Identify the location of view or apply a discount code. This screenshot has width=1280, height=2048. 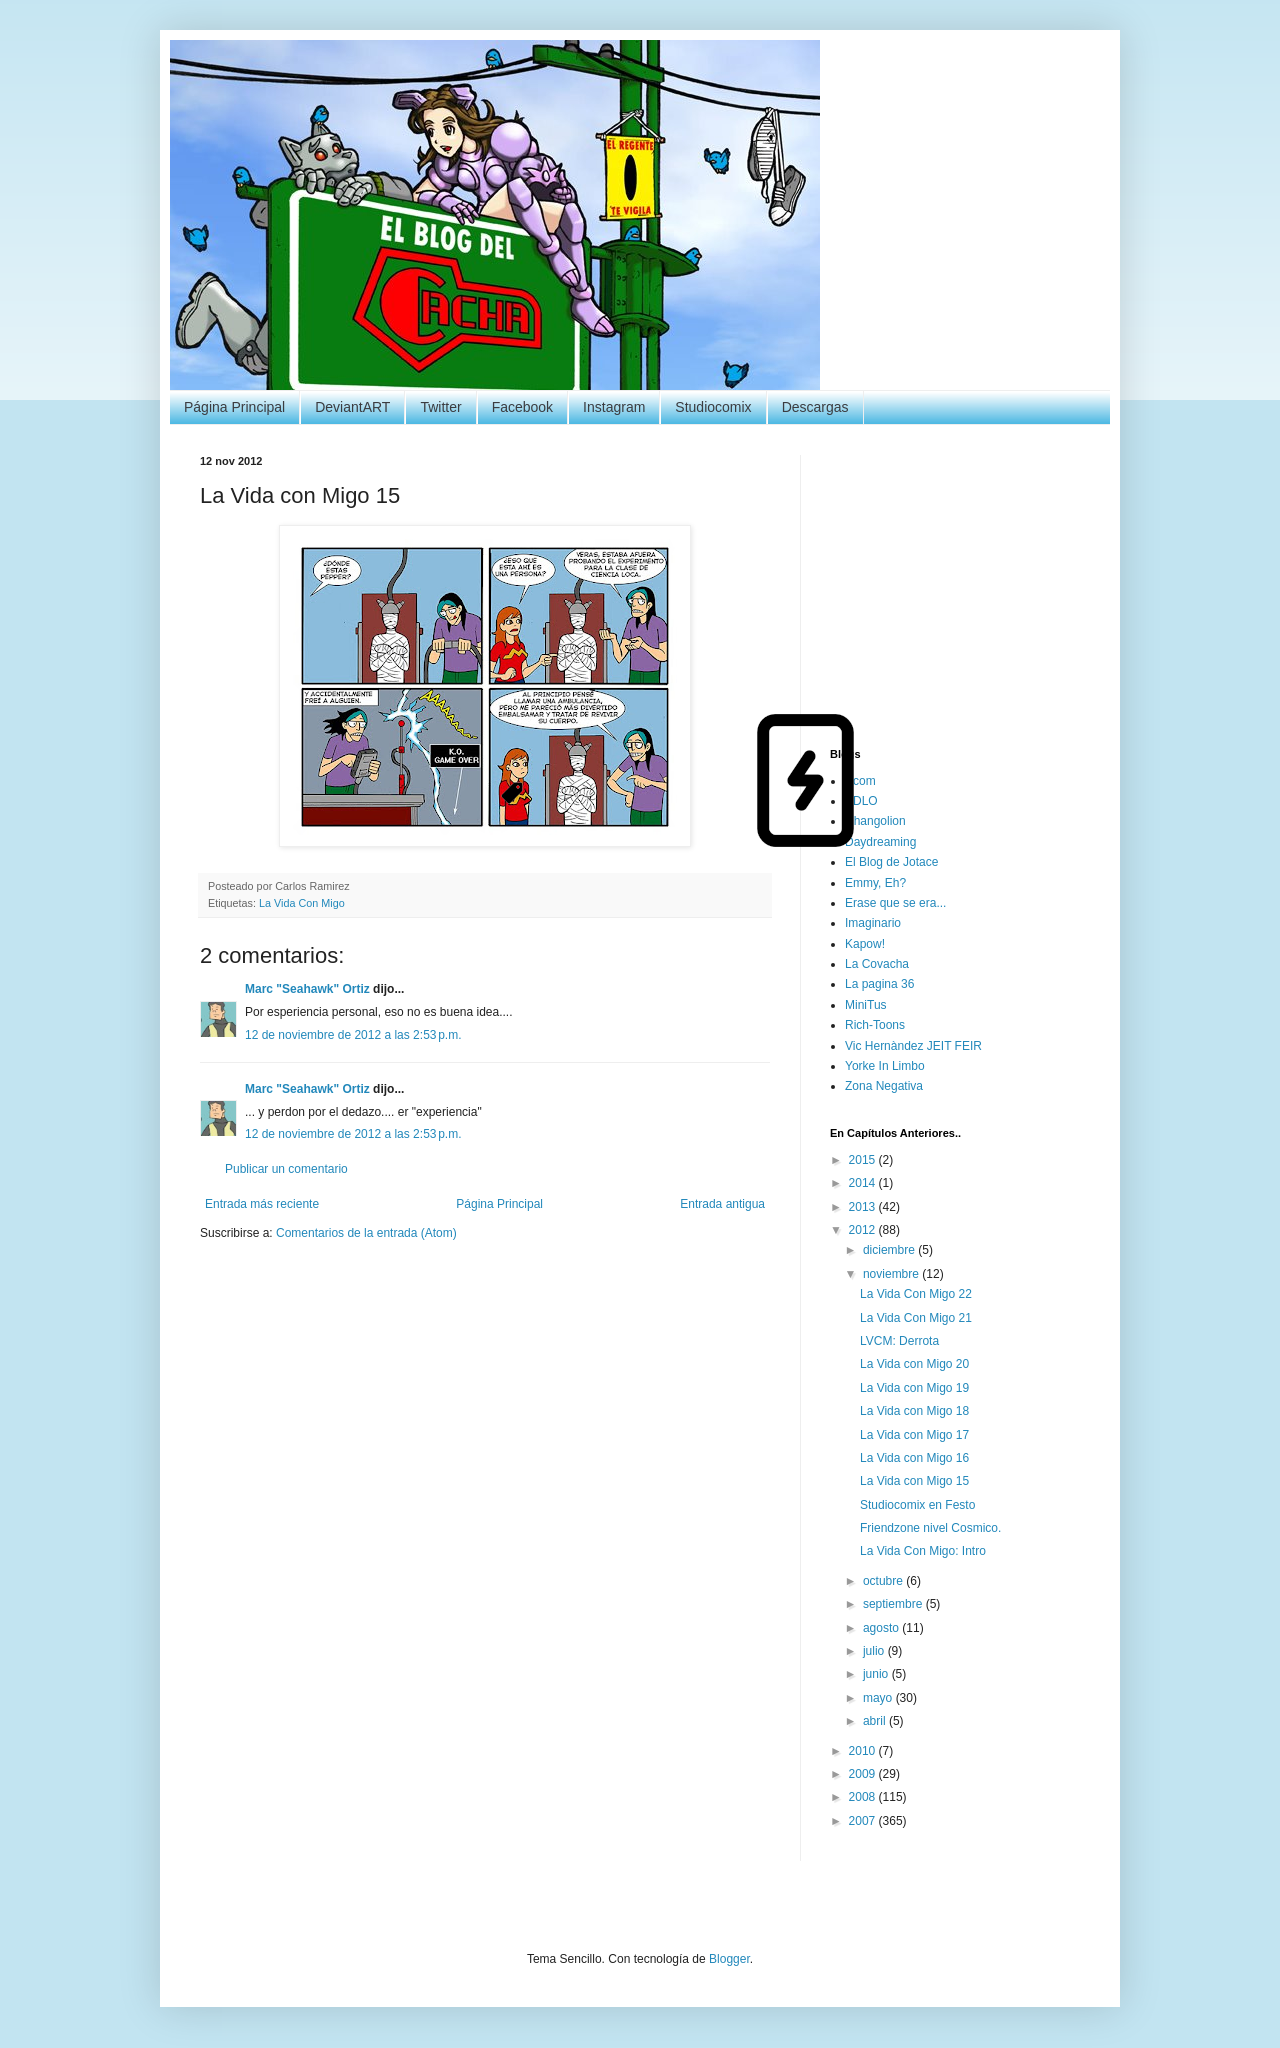
(512, 793).